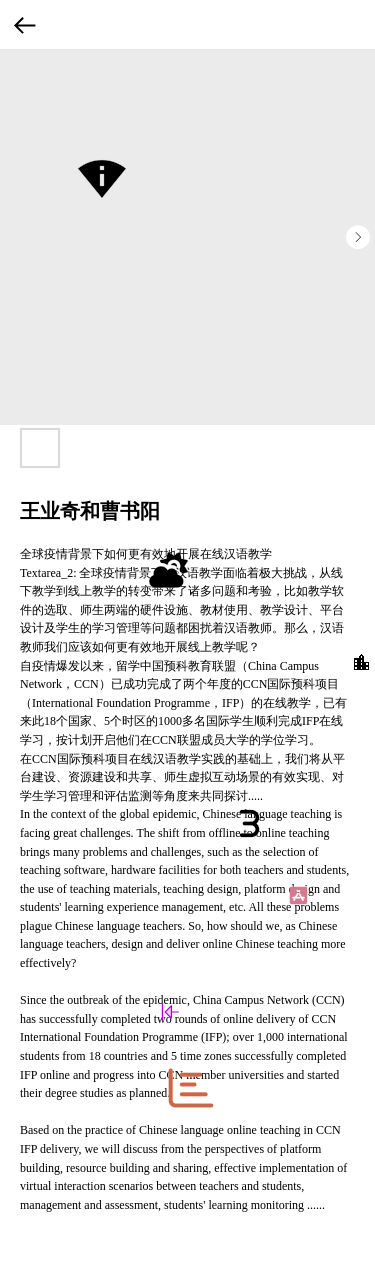 The height and width of the screenshot is (1274, 375). I want to click on indicates the number 3 in a list or count, so click(249, 823).